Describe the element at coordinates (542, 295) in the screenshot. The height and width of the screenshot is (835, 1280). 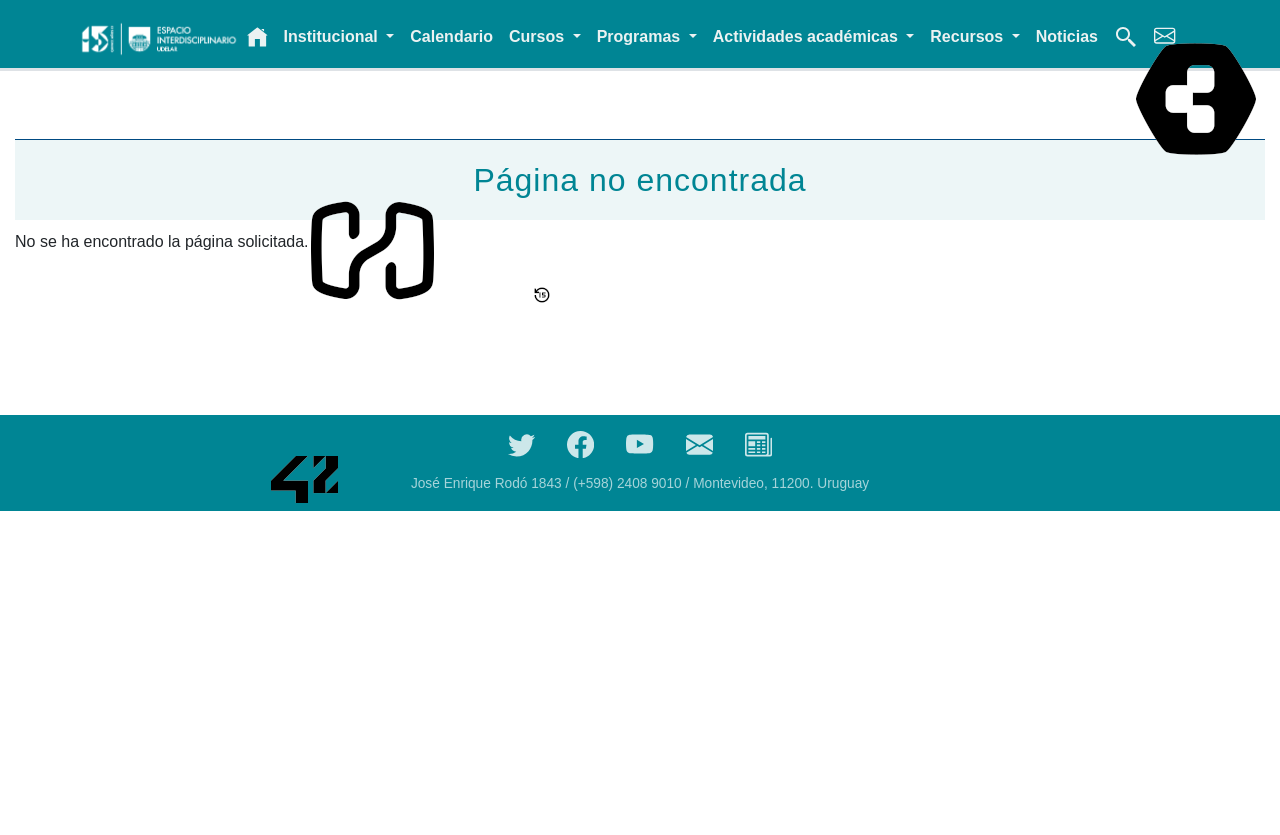
I see `rewind 15 seconds` at that location.